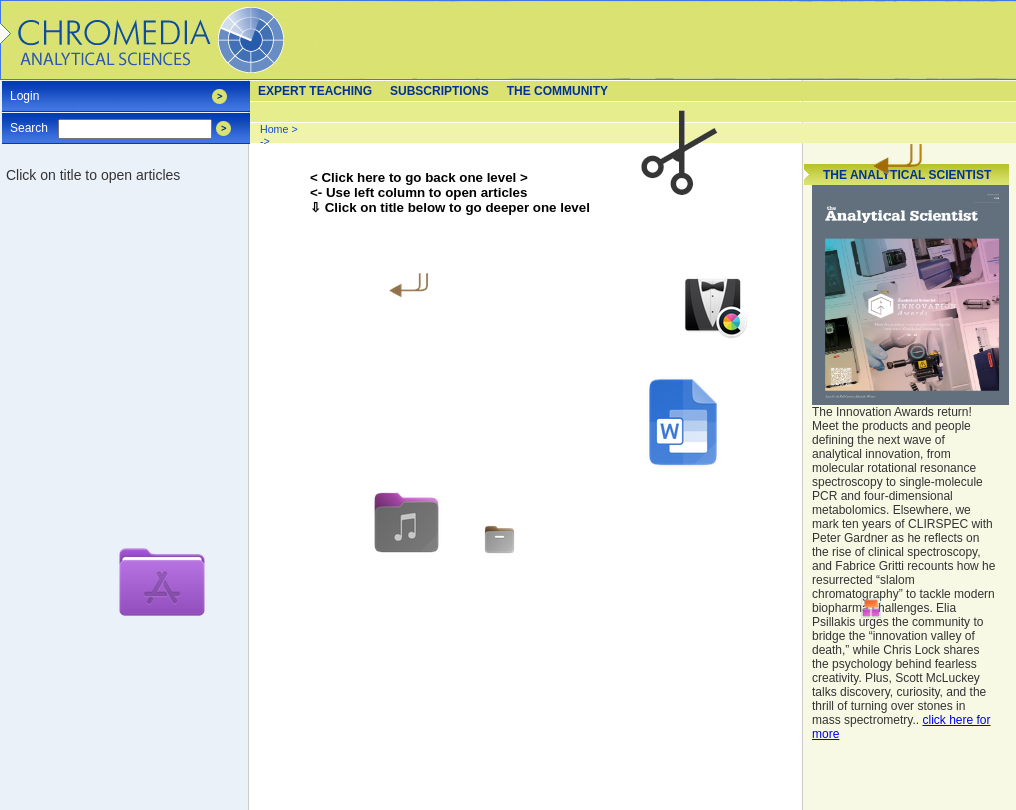 The height and width of the screenshot is (810, 1016). What do you see at coordinates (679, 150) in the screenshot?
I see `open PDF Slicer to cut and rearrange PDF pages` at bounding box center [679, 150].